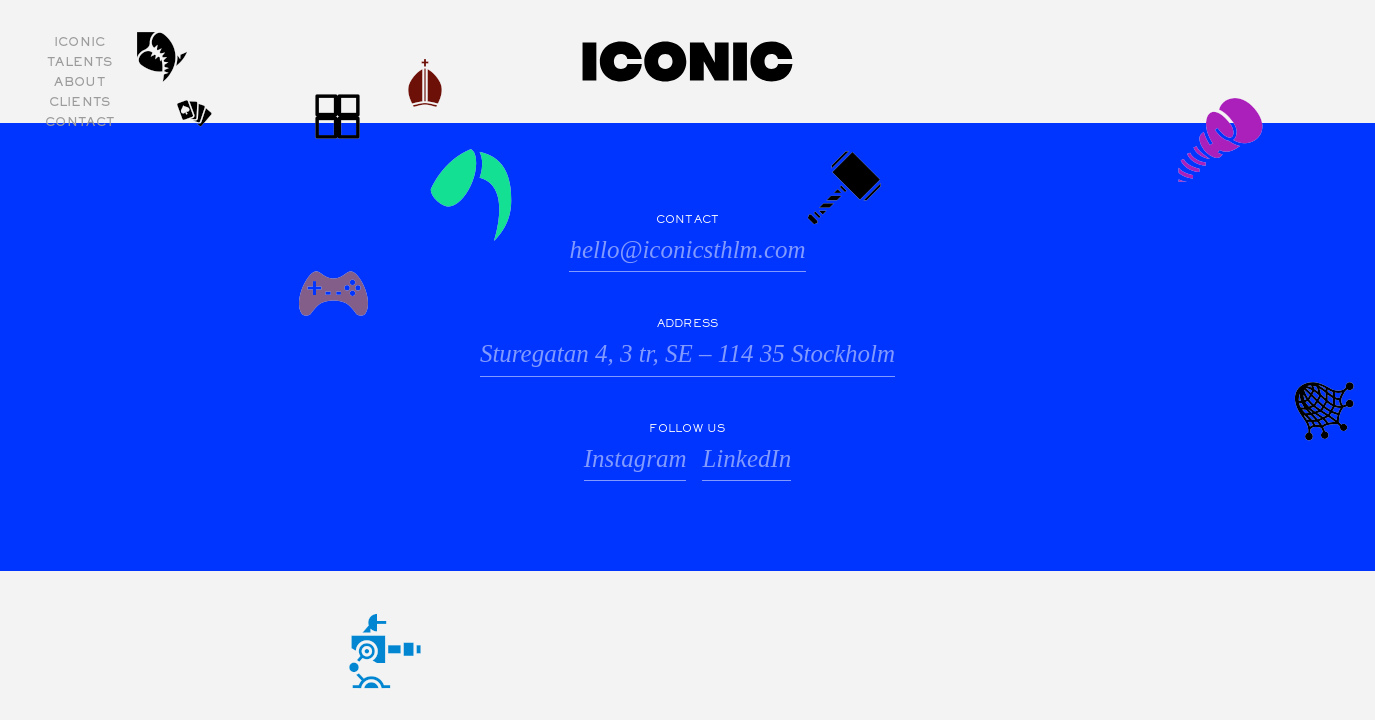 The width and height of the screenshot is (1375, 720). What do you see at coordinates (384, 650) in the screenshot?
I see `select automated turret weapon` at bounding box center [384, 650].